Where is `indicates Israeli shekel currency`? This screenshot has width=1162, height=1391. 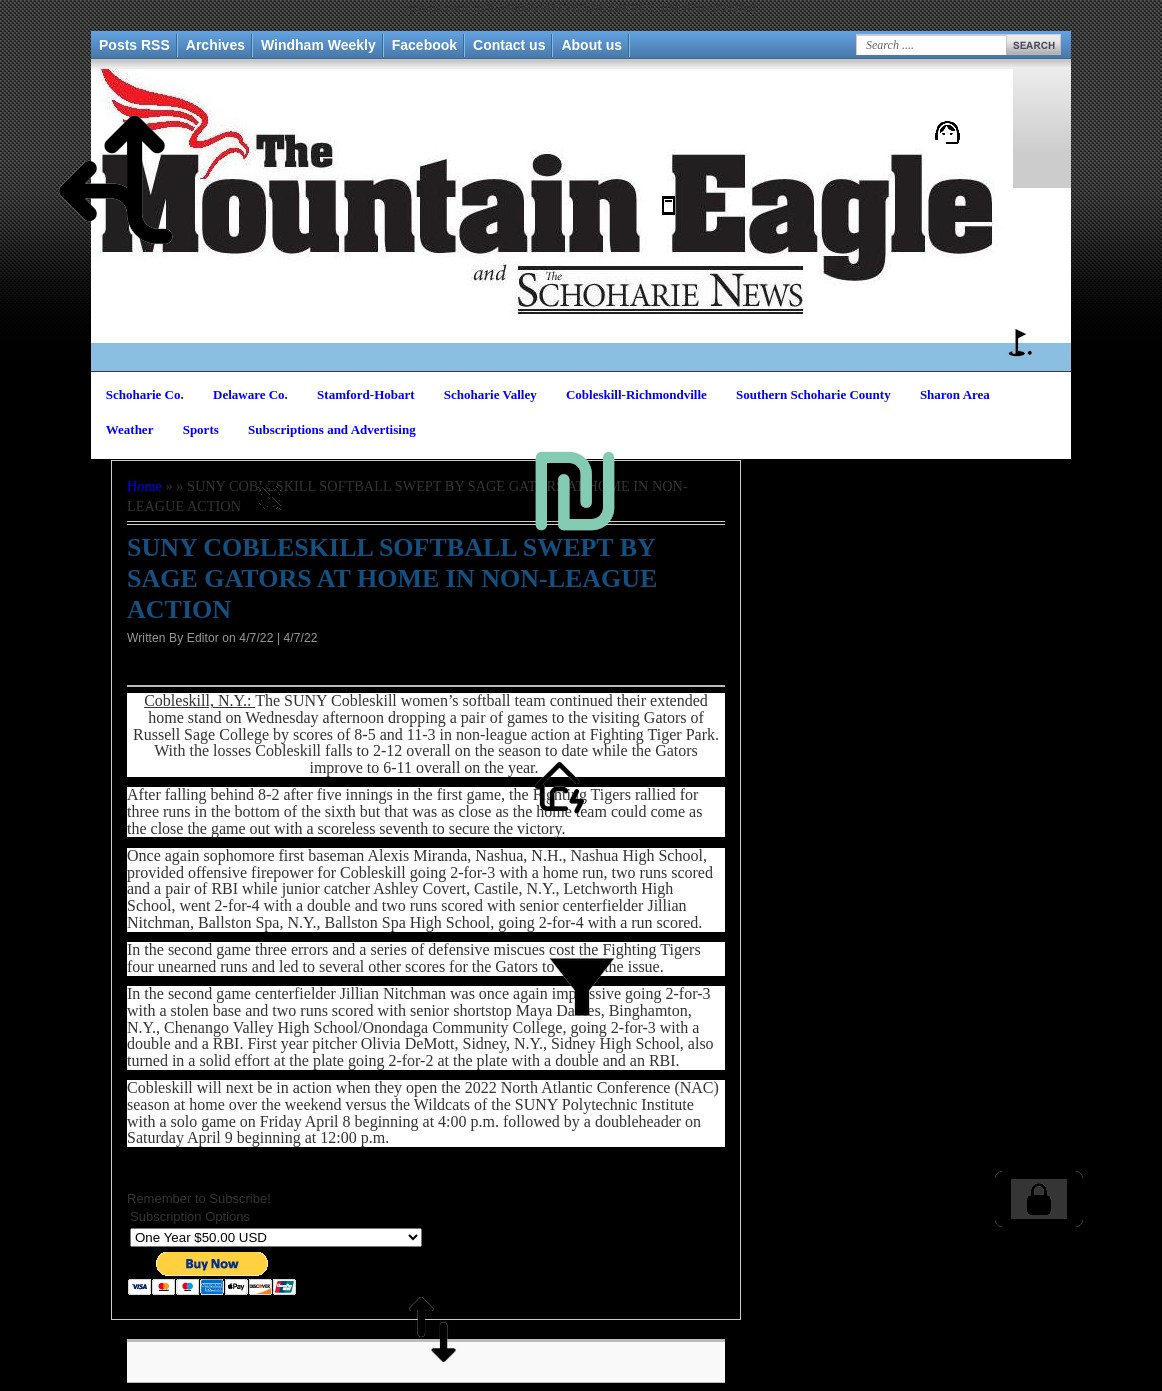 indicates Israeli shekel currency is located at coordinates (575, 491).